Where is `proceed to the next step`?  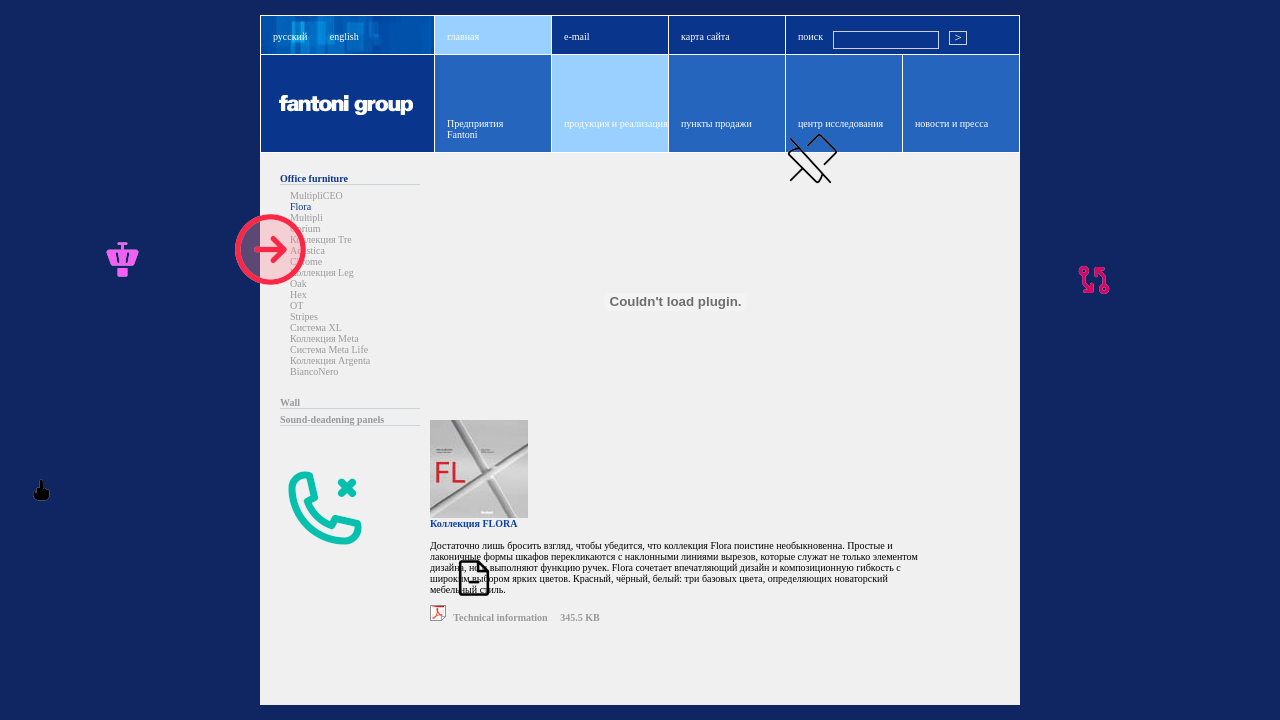
proceed to the next step is located at coordinates (270, 249).